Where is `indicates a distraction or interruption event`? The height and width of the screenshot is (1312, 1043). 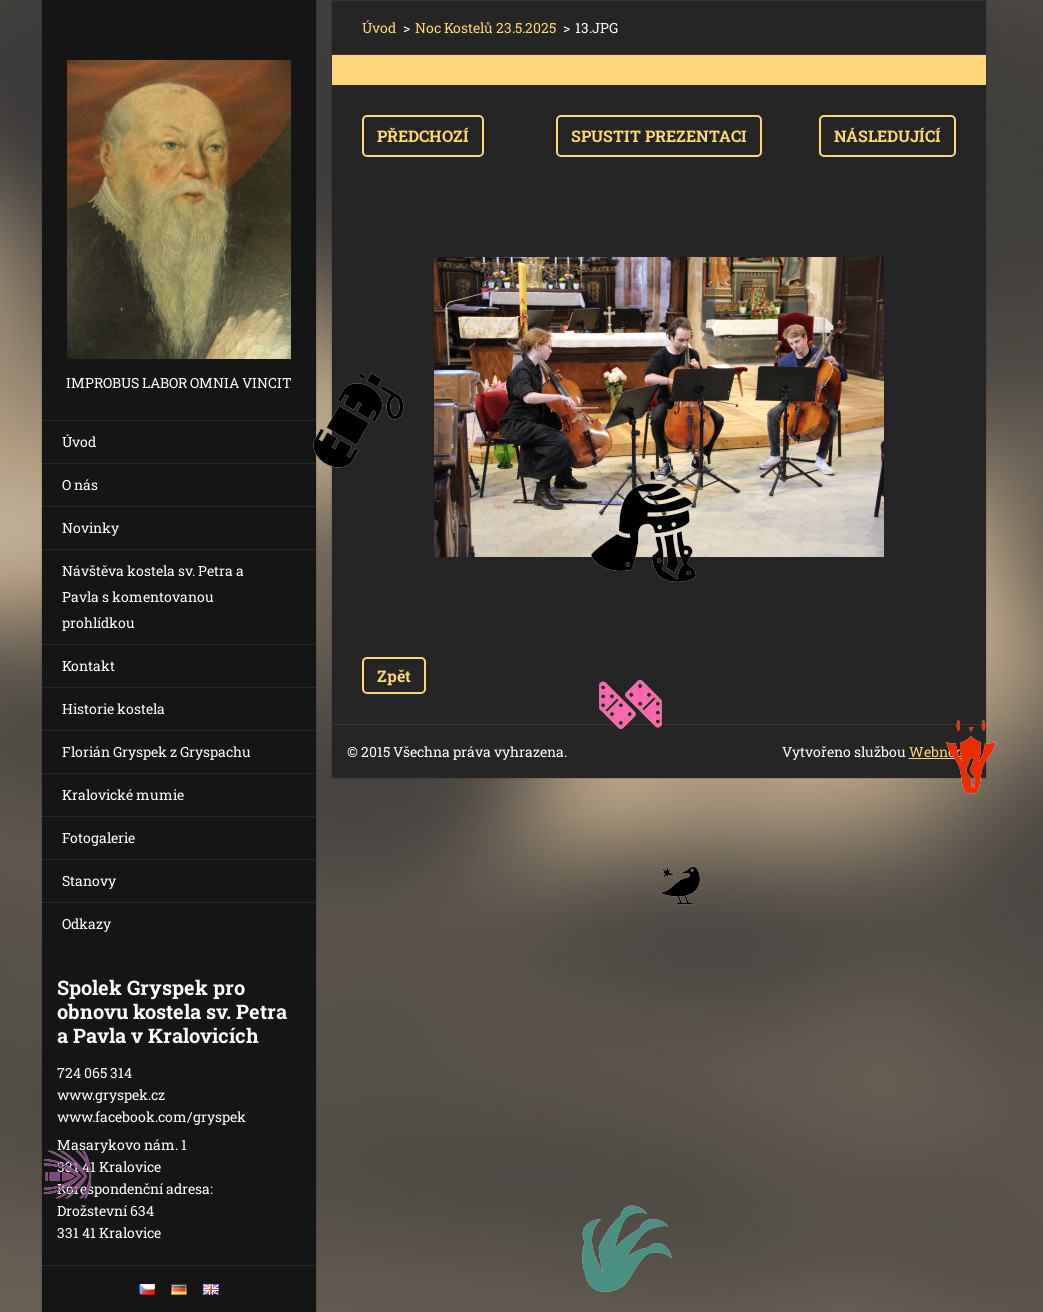
indicates a distraction or interruption event is located at coordinates (680, 884).